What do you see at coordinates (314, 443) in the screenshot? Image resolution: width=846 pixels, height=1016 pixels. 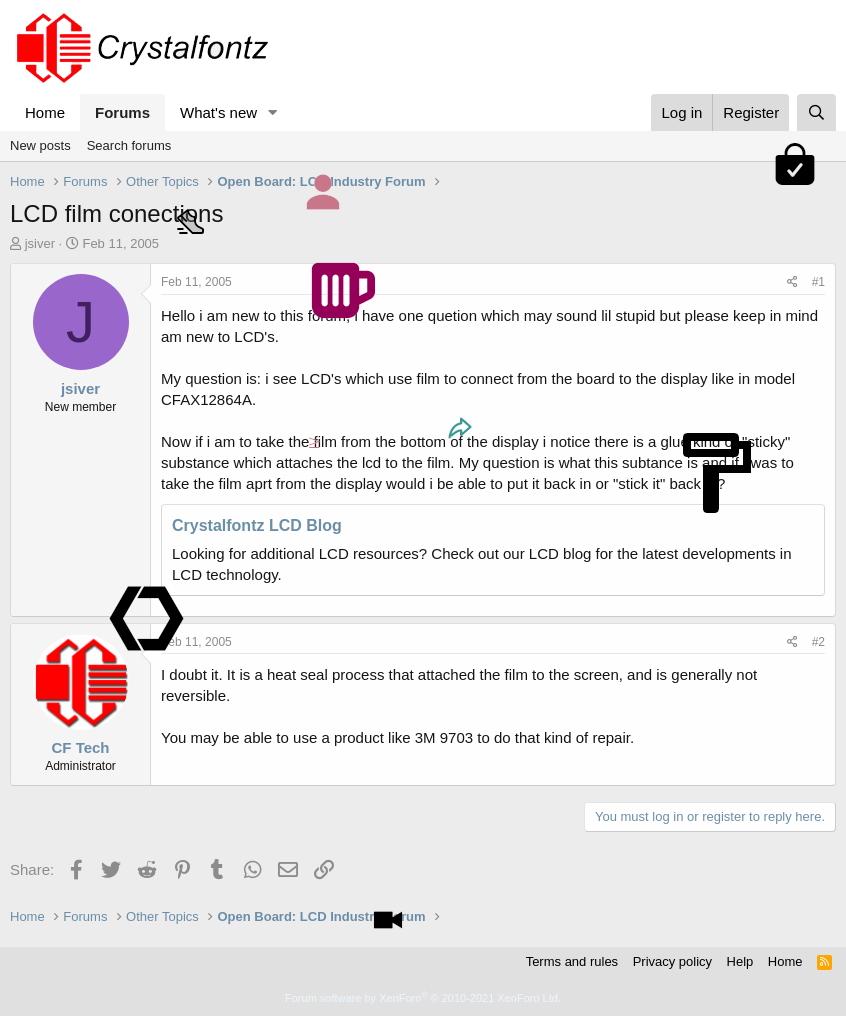 I see `greater than or equal to comparison operator` at bounding box center [314, 443].